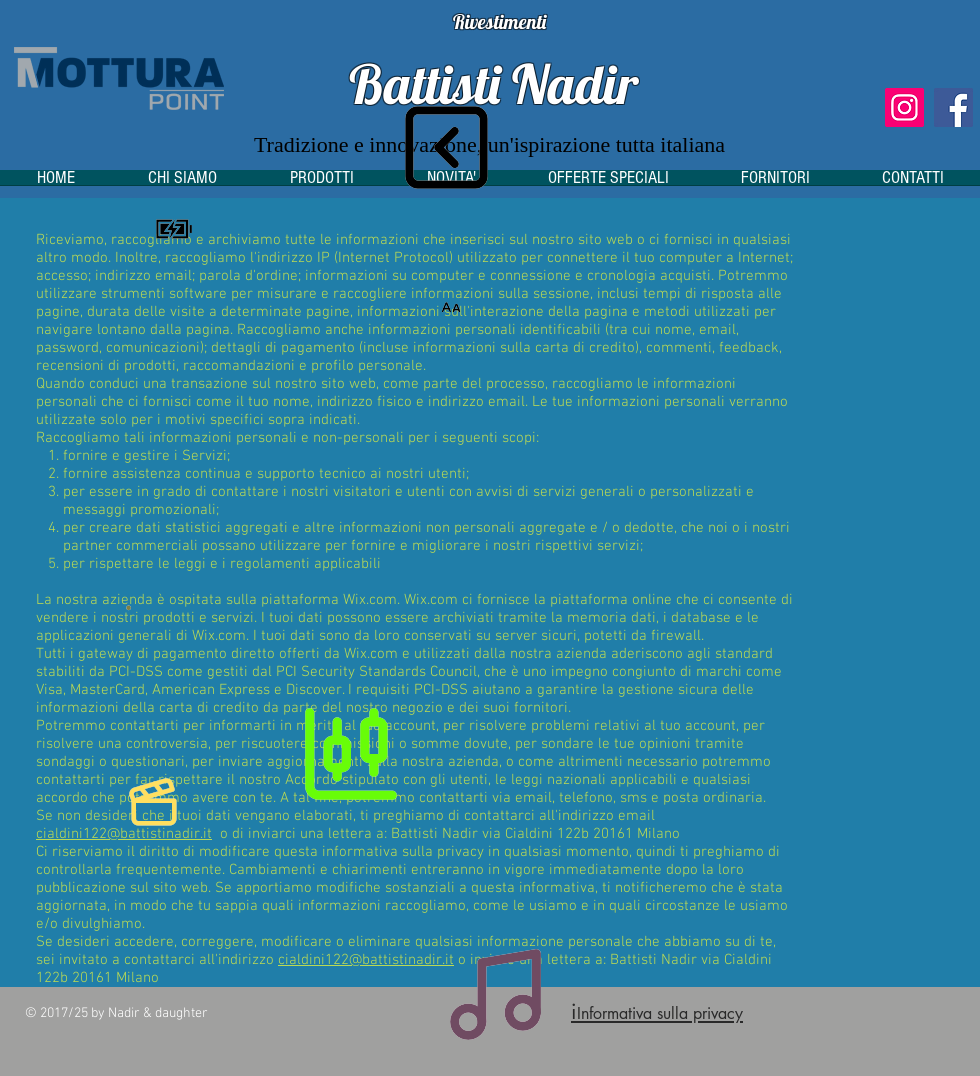  Describe the element at coordinates (495, 994) in the screenshot. I see `open music player or library` at that location.